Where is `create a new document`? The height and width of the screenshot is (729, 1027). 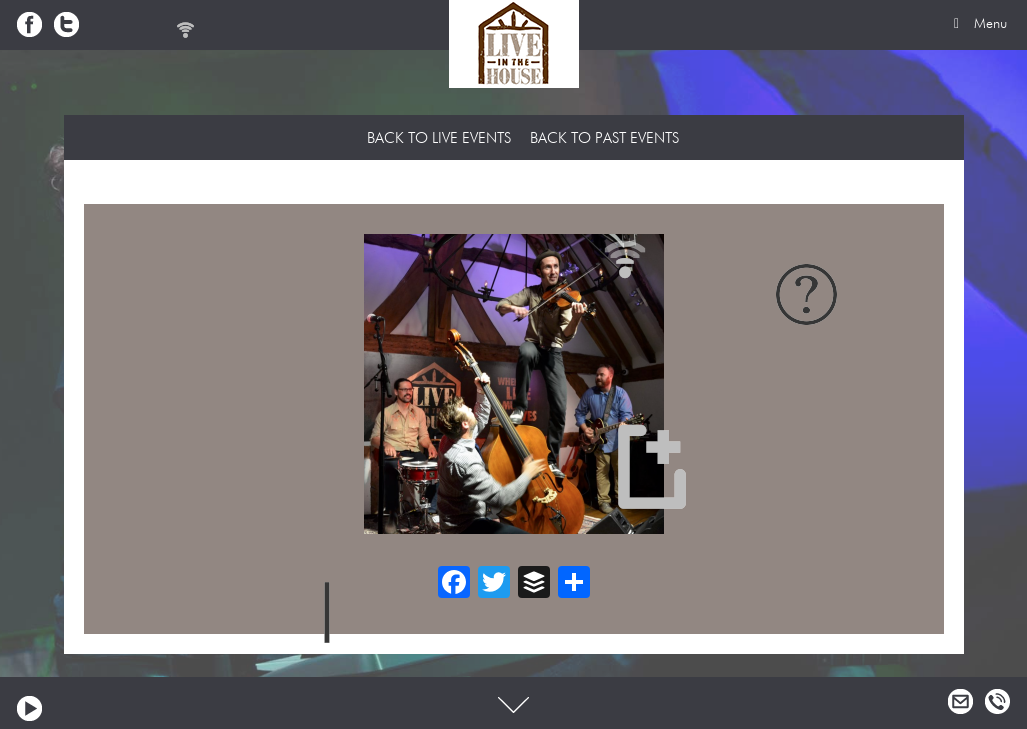 create a new document is located at coordinates (652, 464).